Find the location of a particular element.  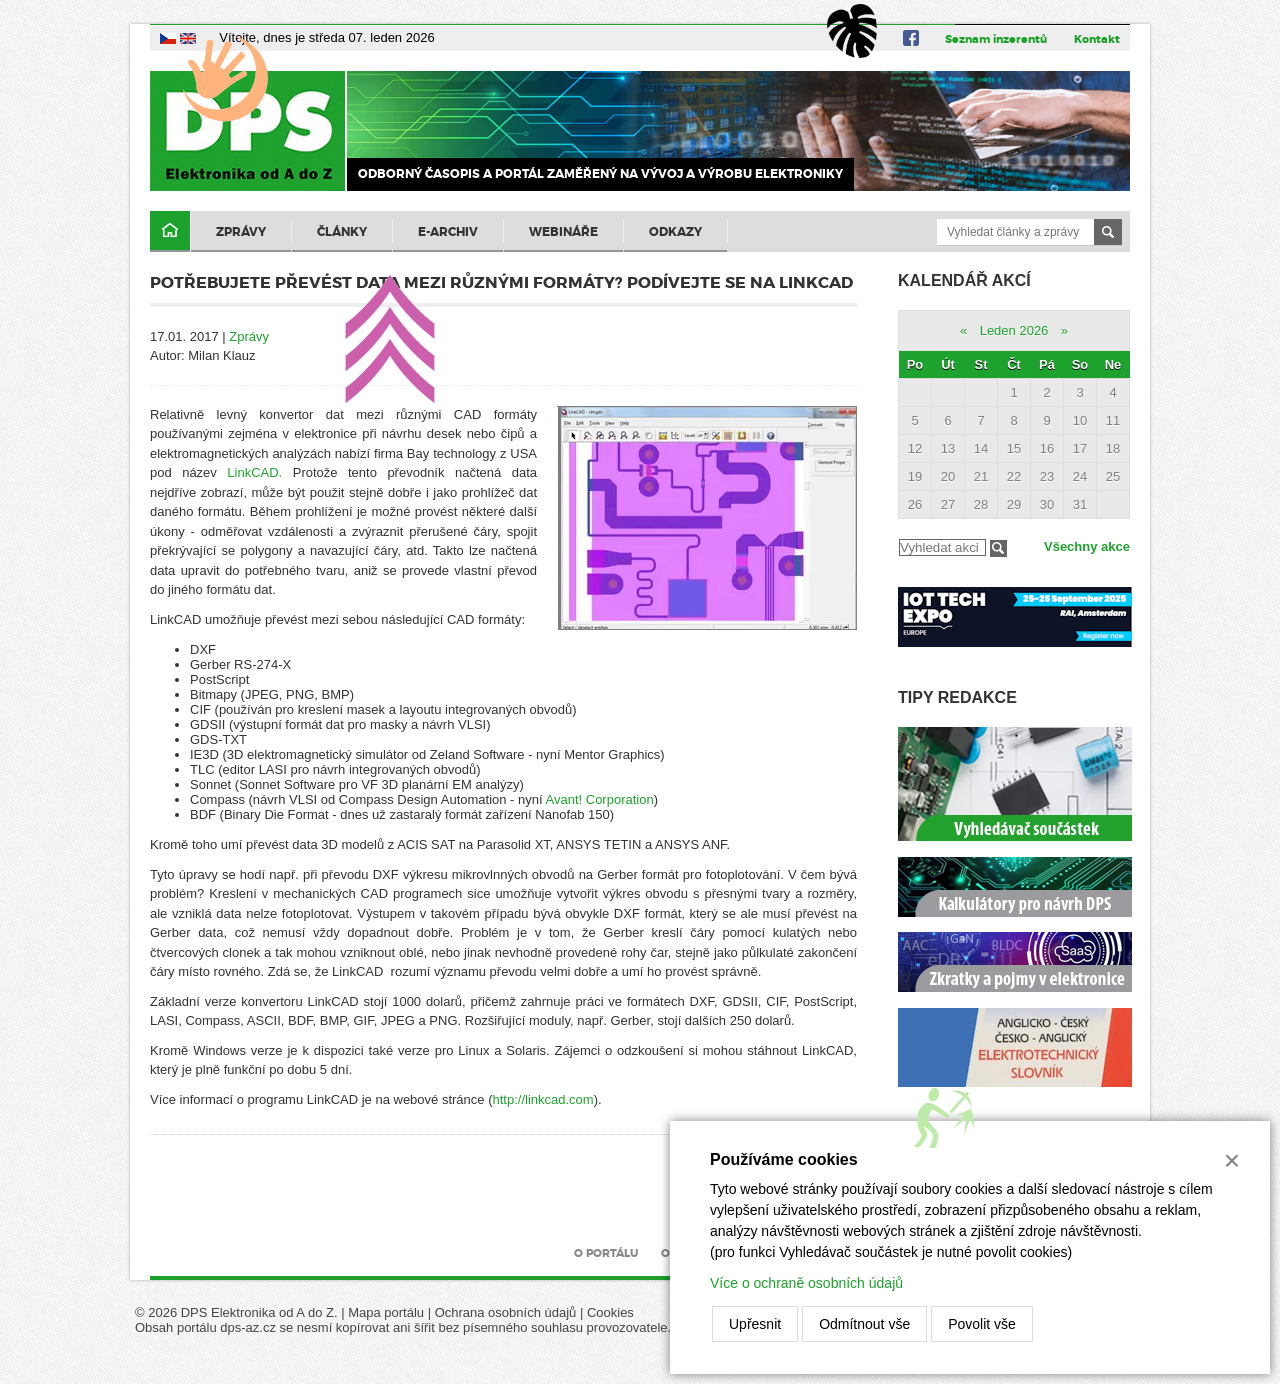

decorative plant or nature-themed category icon is located at coordinates (852, 31).